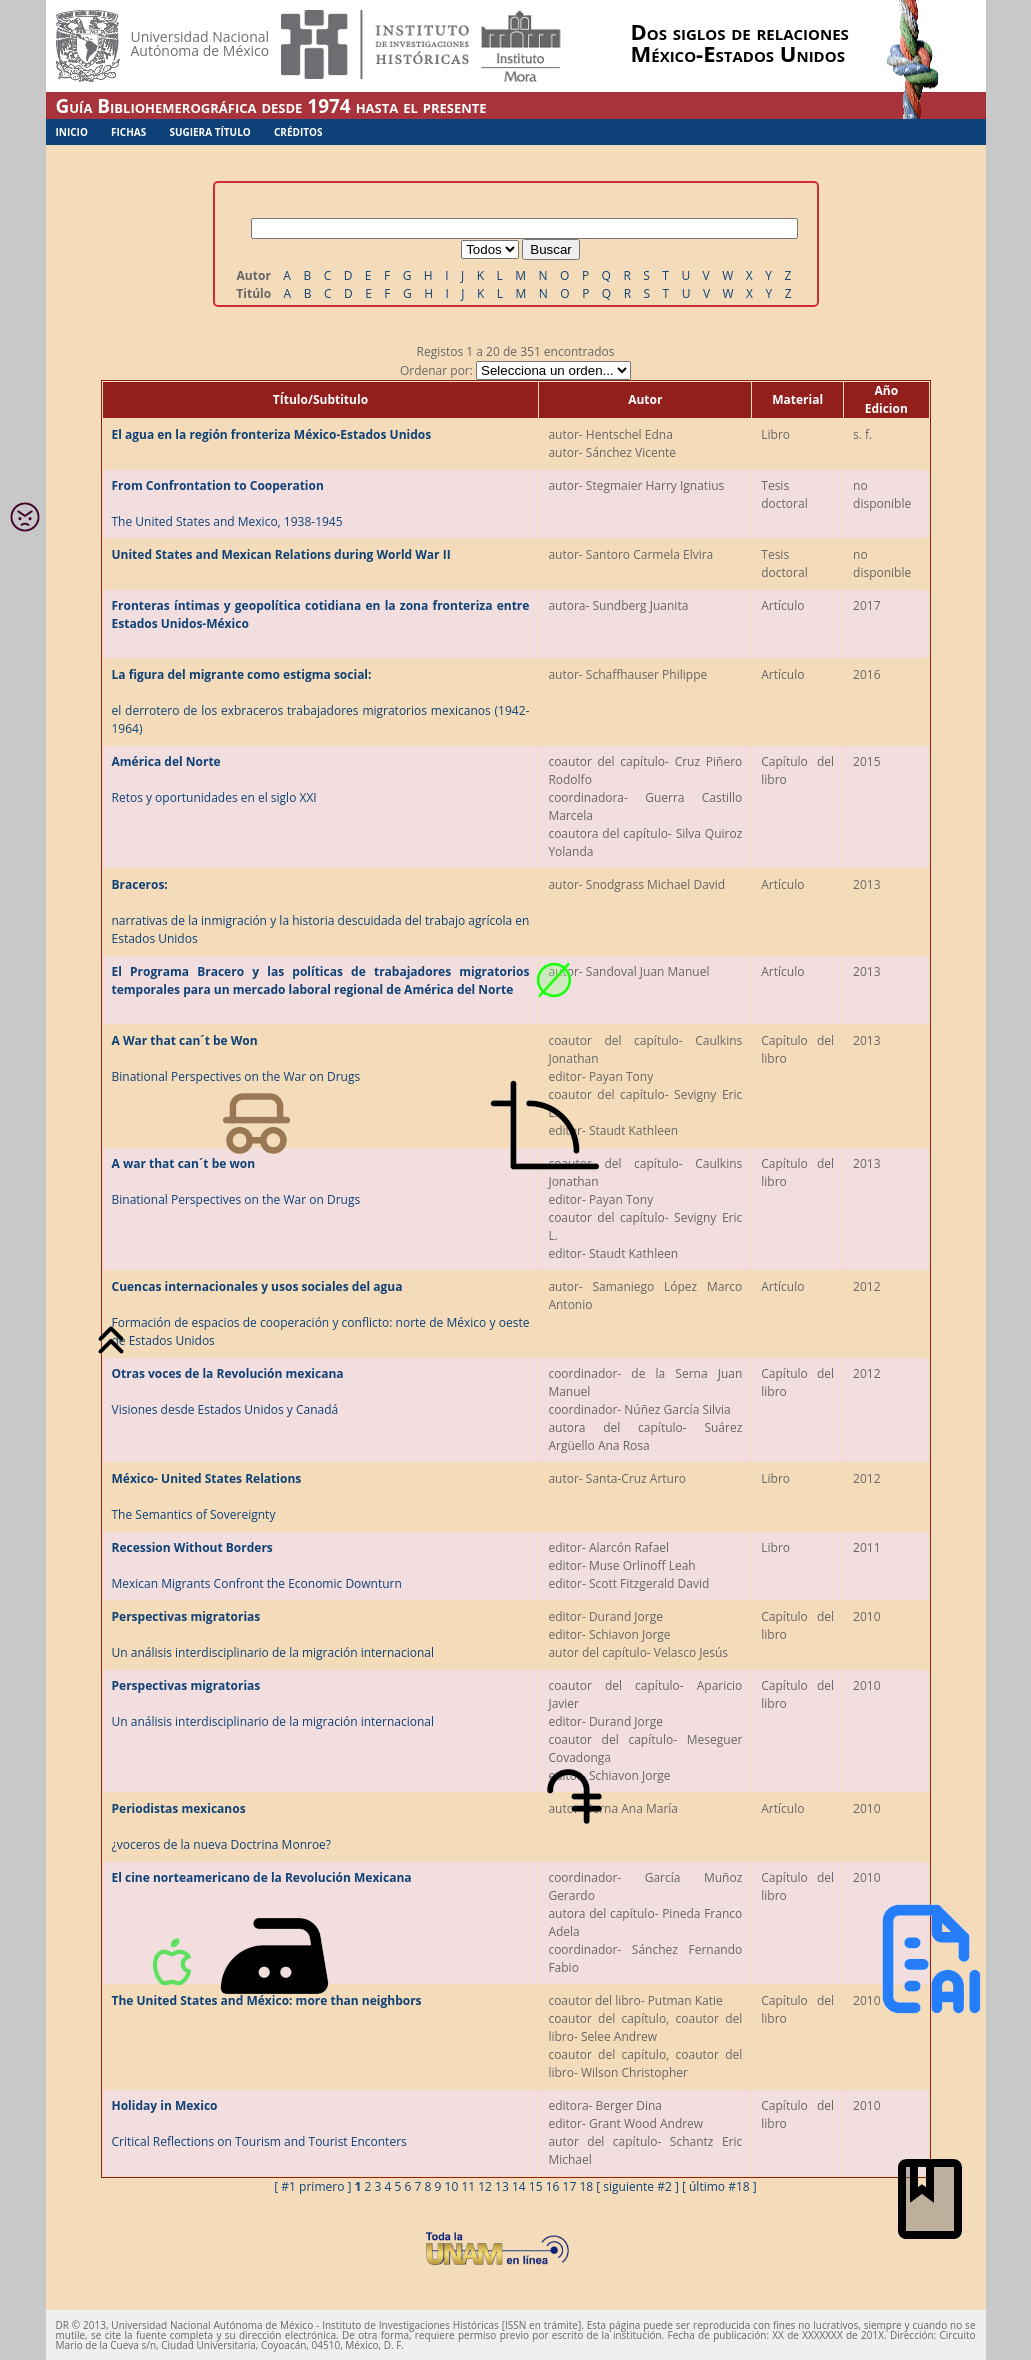 The image size is (1031, 2360). I want to click on open your library or reading list, so click(930, 2199).